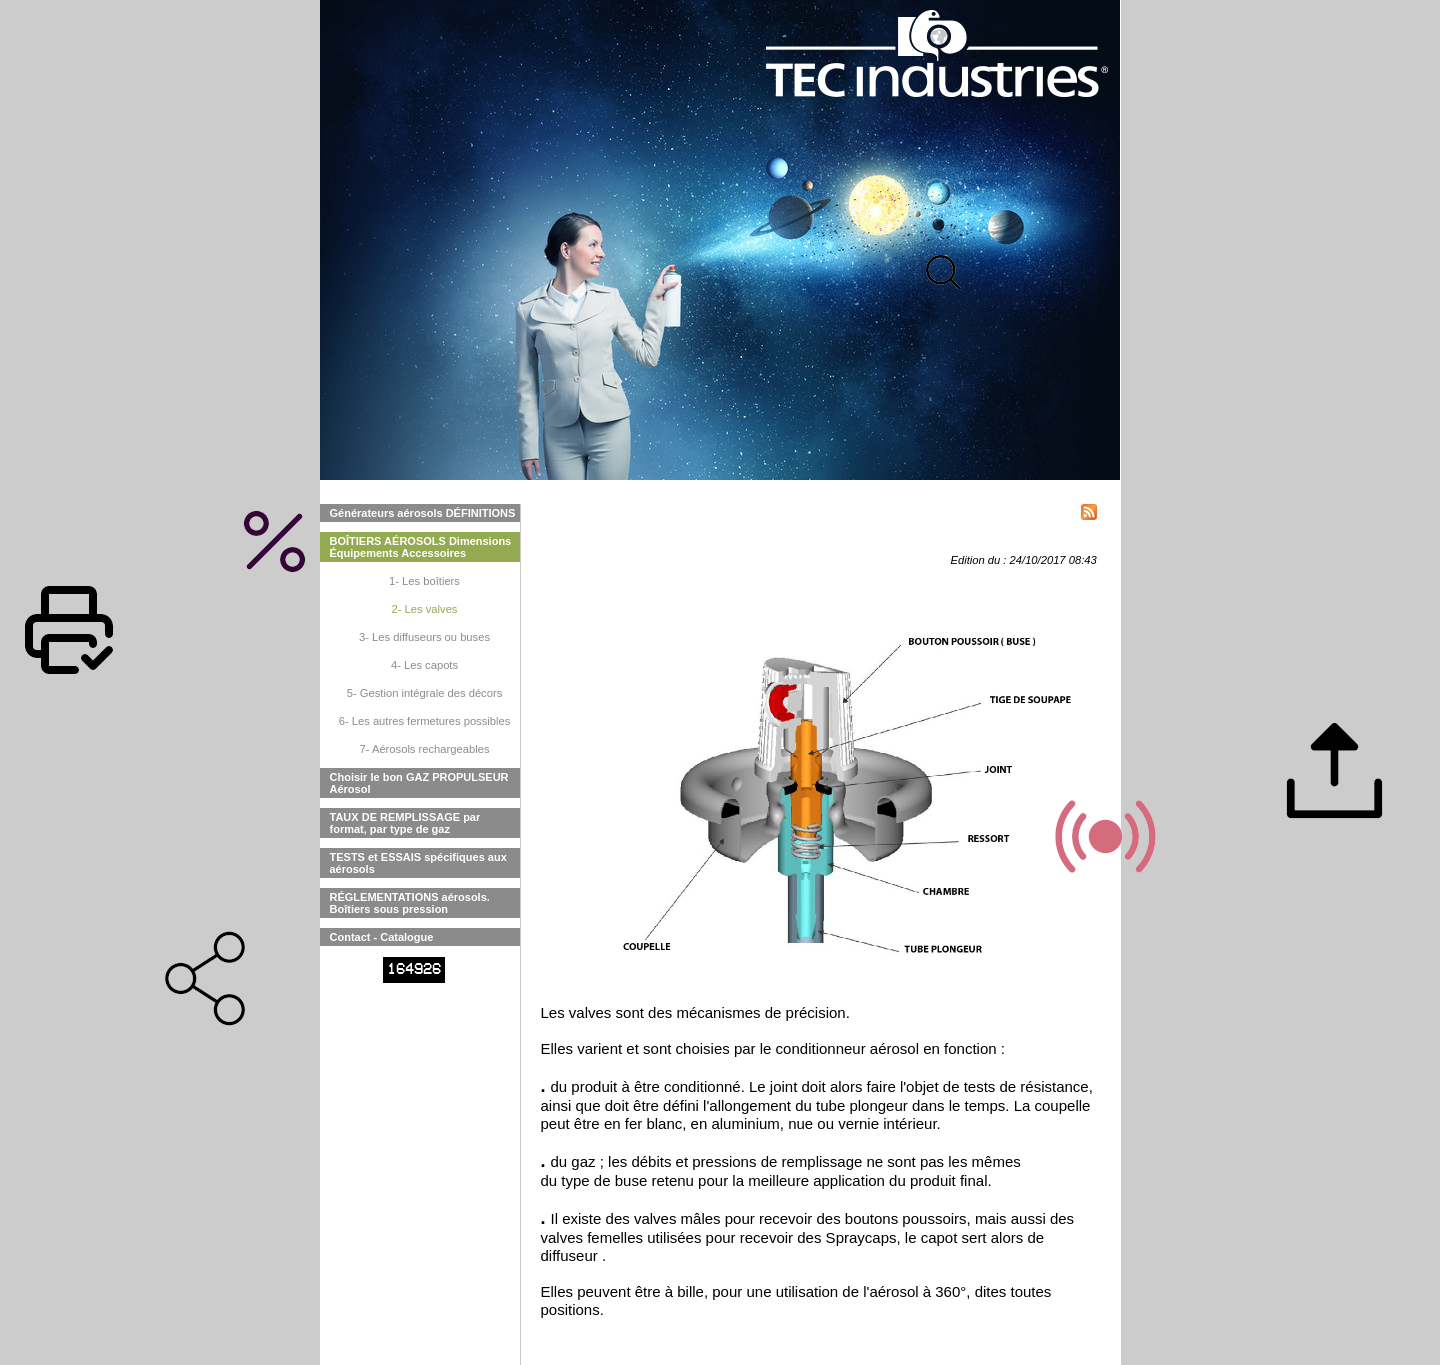 The height and width of the screenshot is (1365, 1440). What do you see at coordinates (943, 272) in the screenshot?
I see `search for content or items` at bounding box center [943, 272].